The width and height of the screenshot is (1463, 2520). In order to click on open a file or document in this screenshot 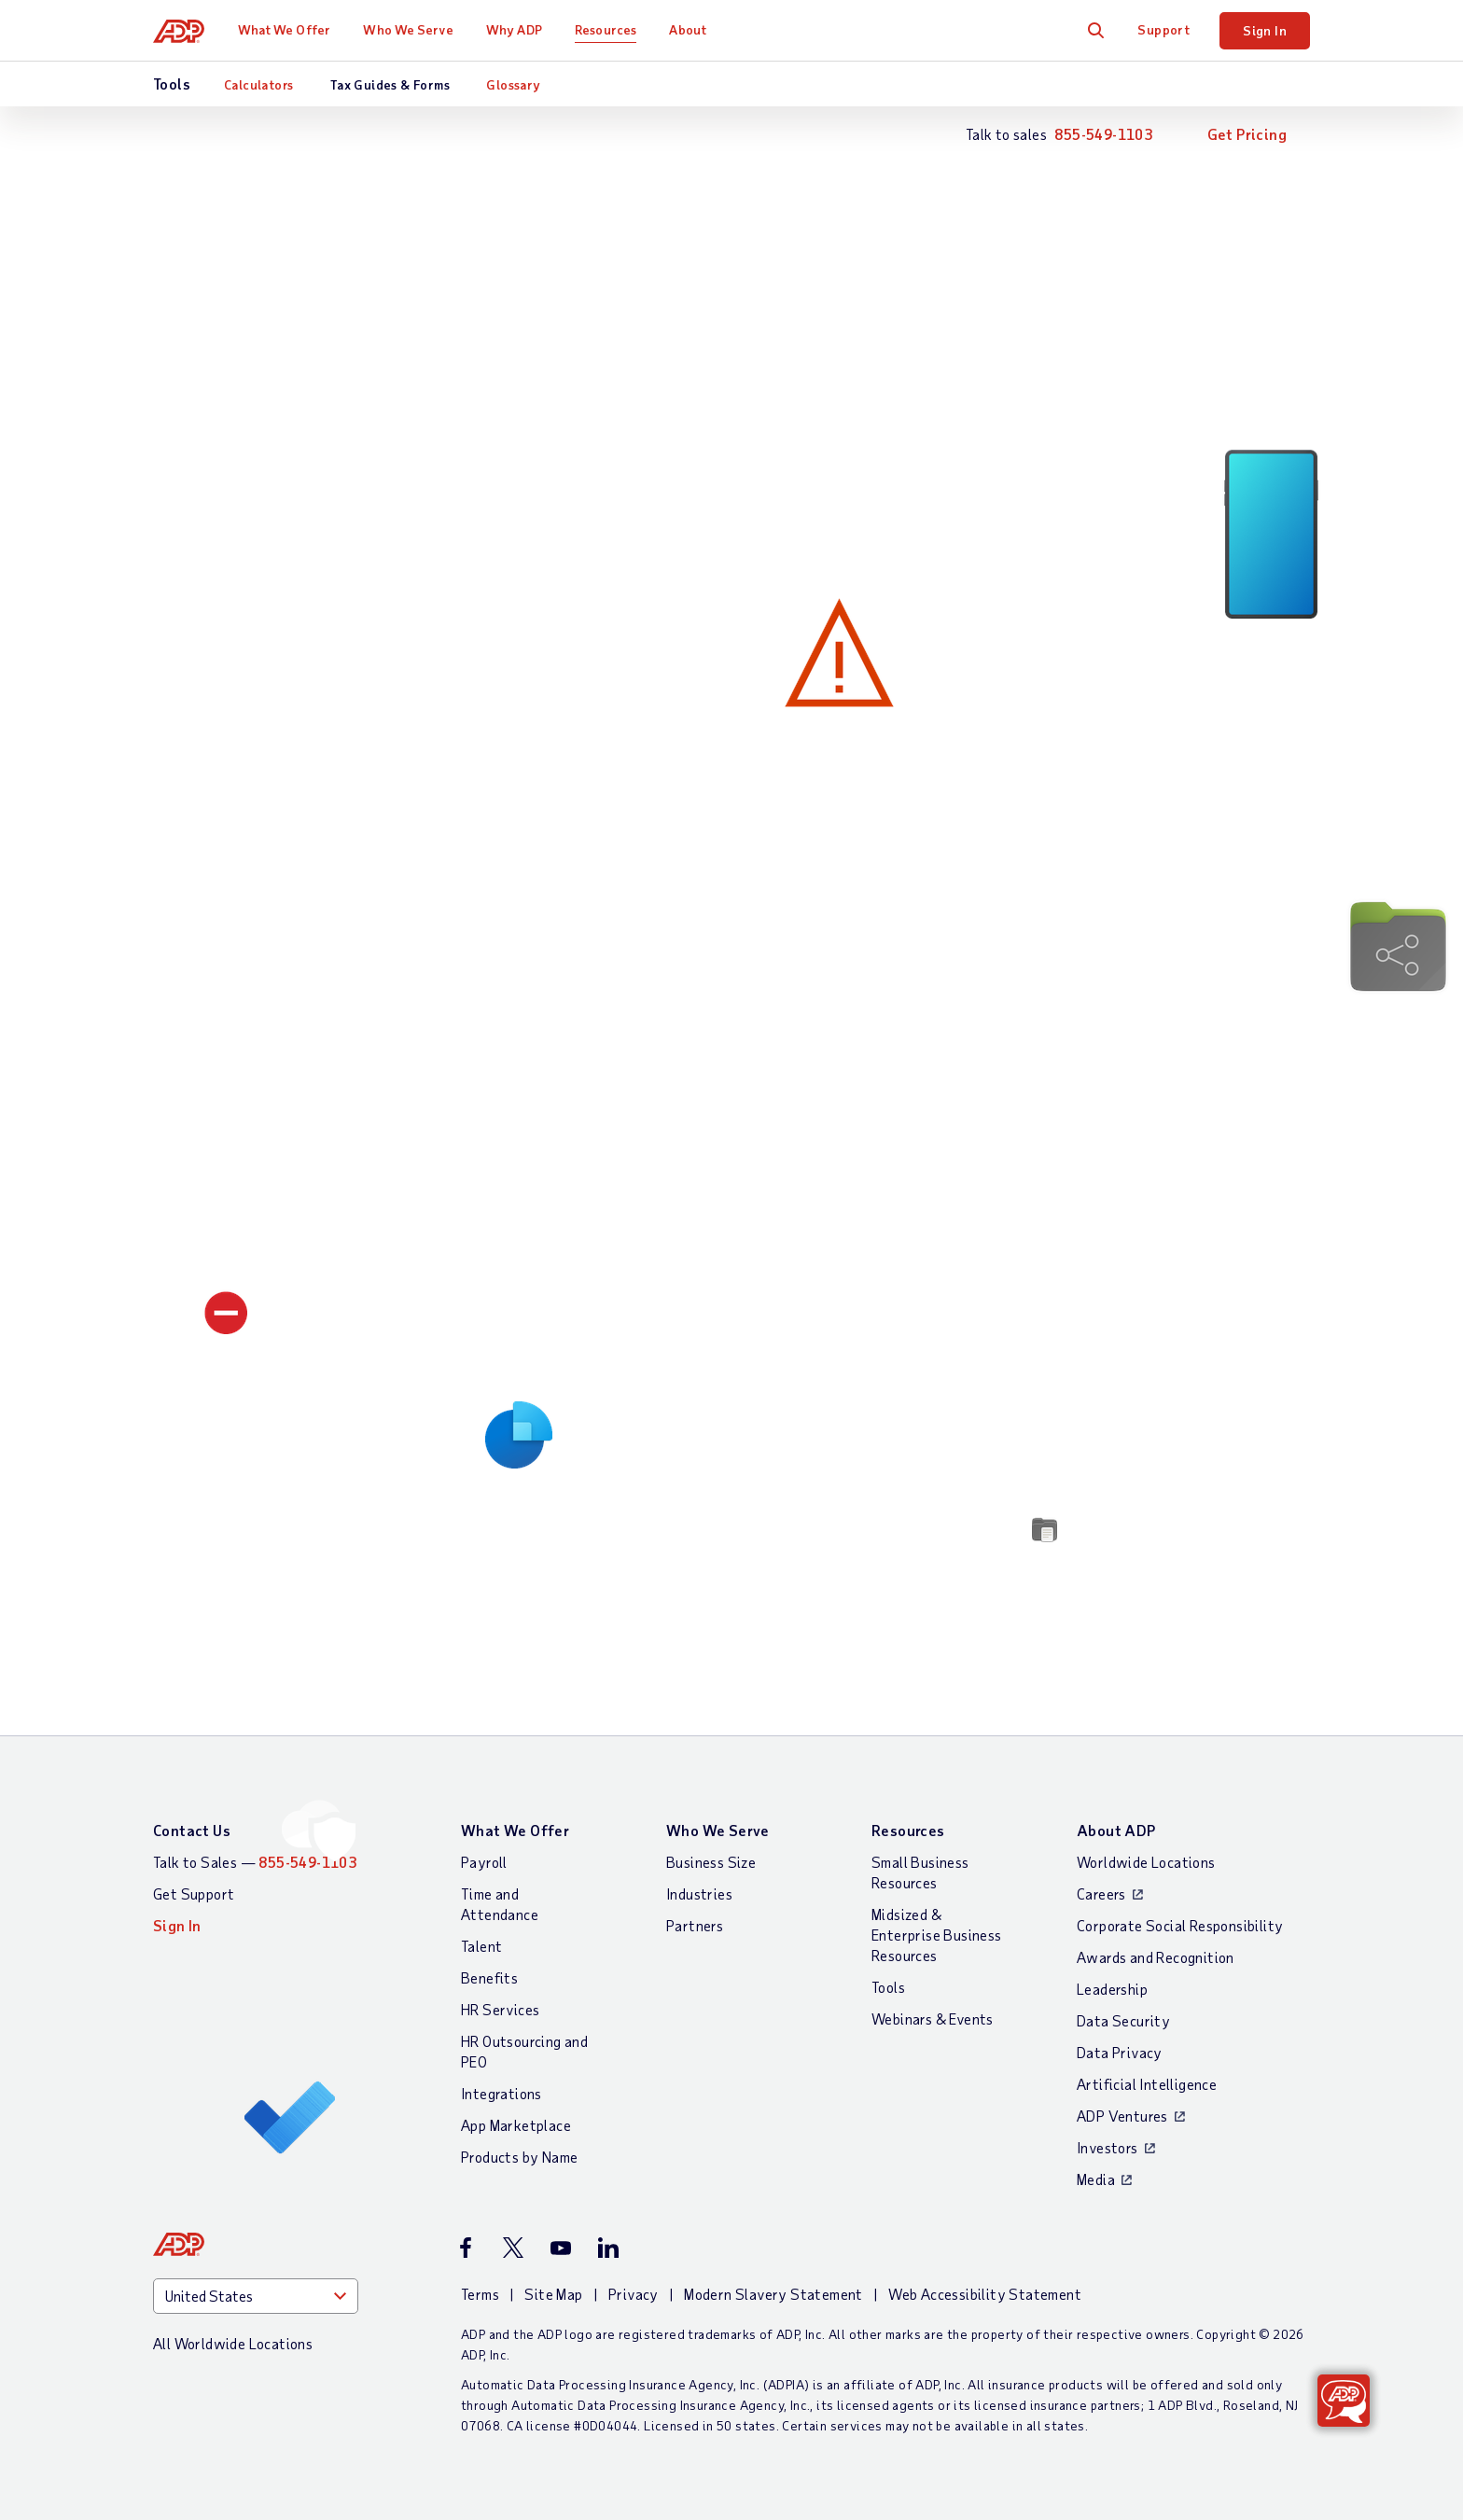, I will do `click(1044, 1529)`.